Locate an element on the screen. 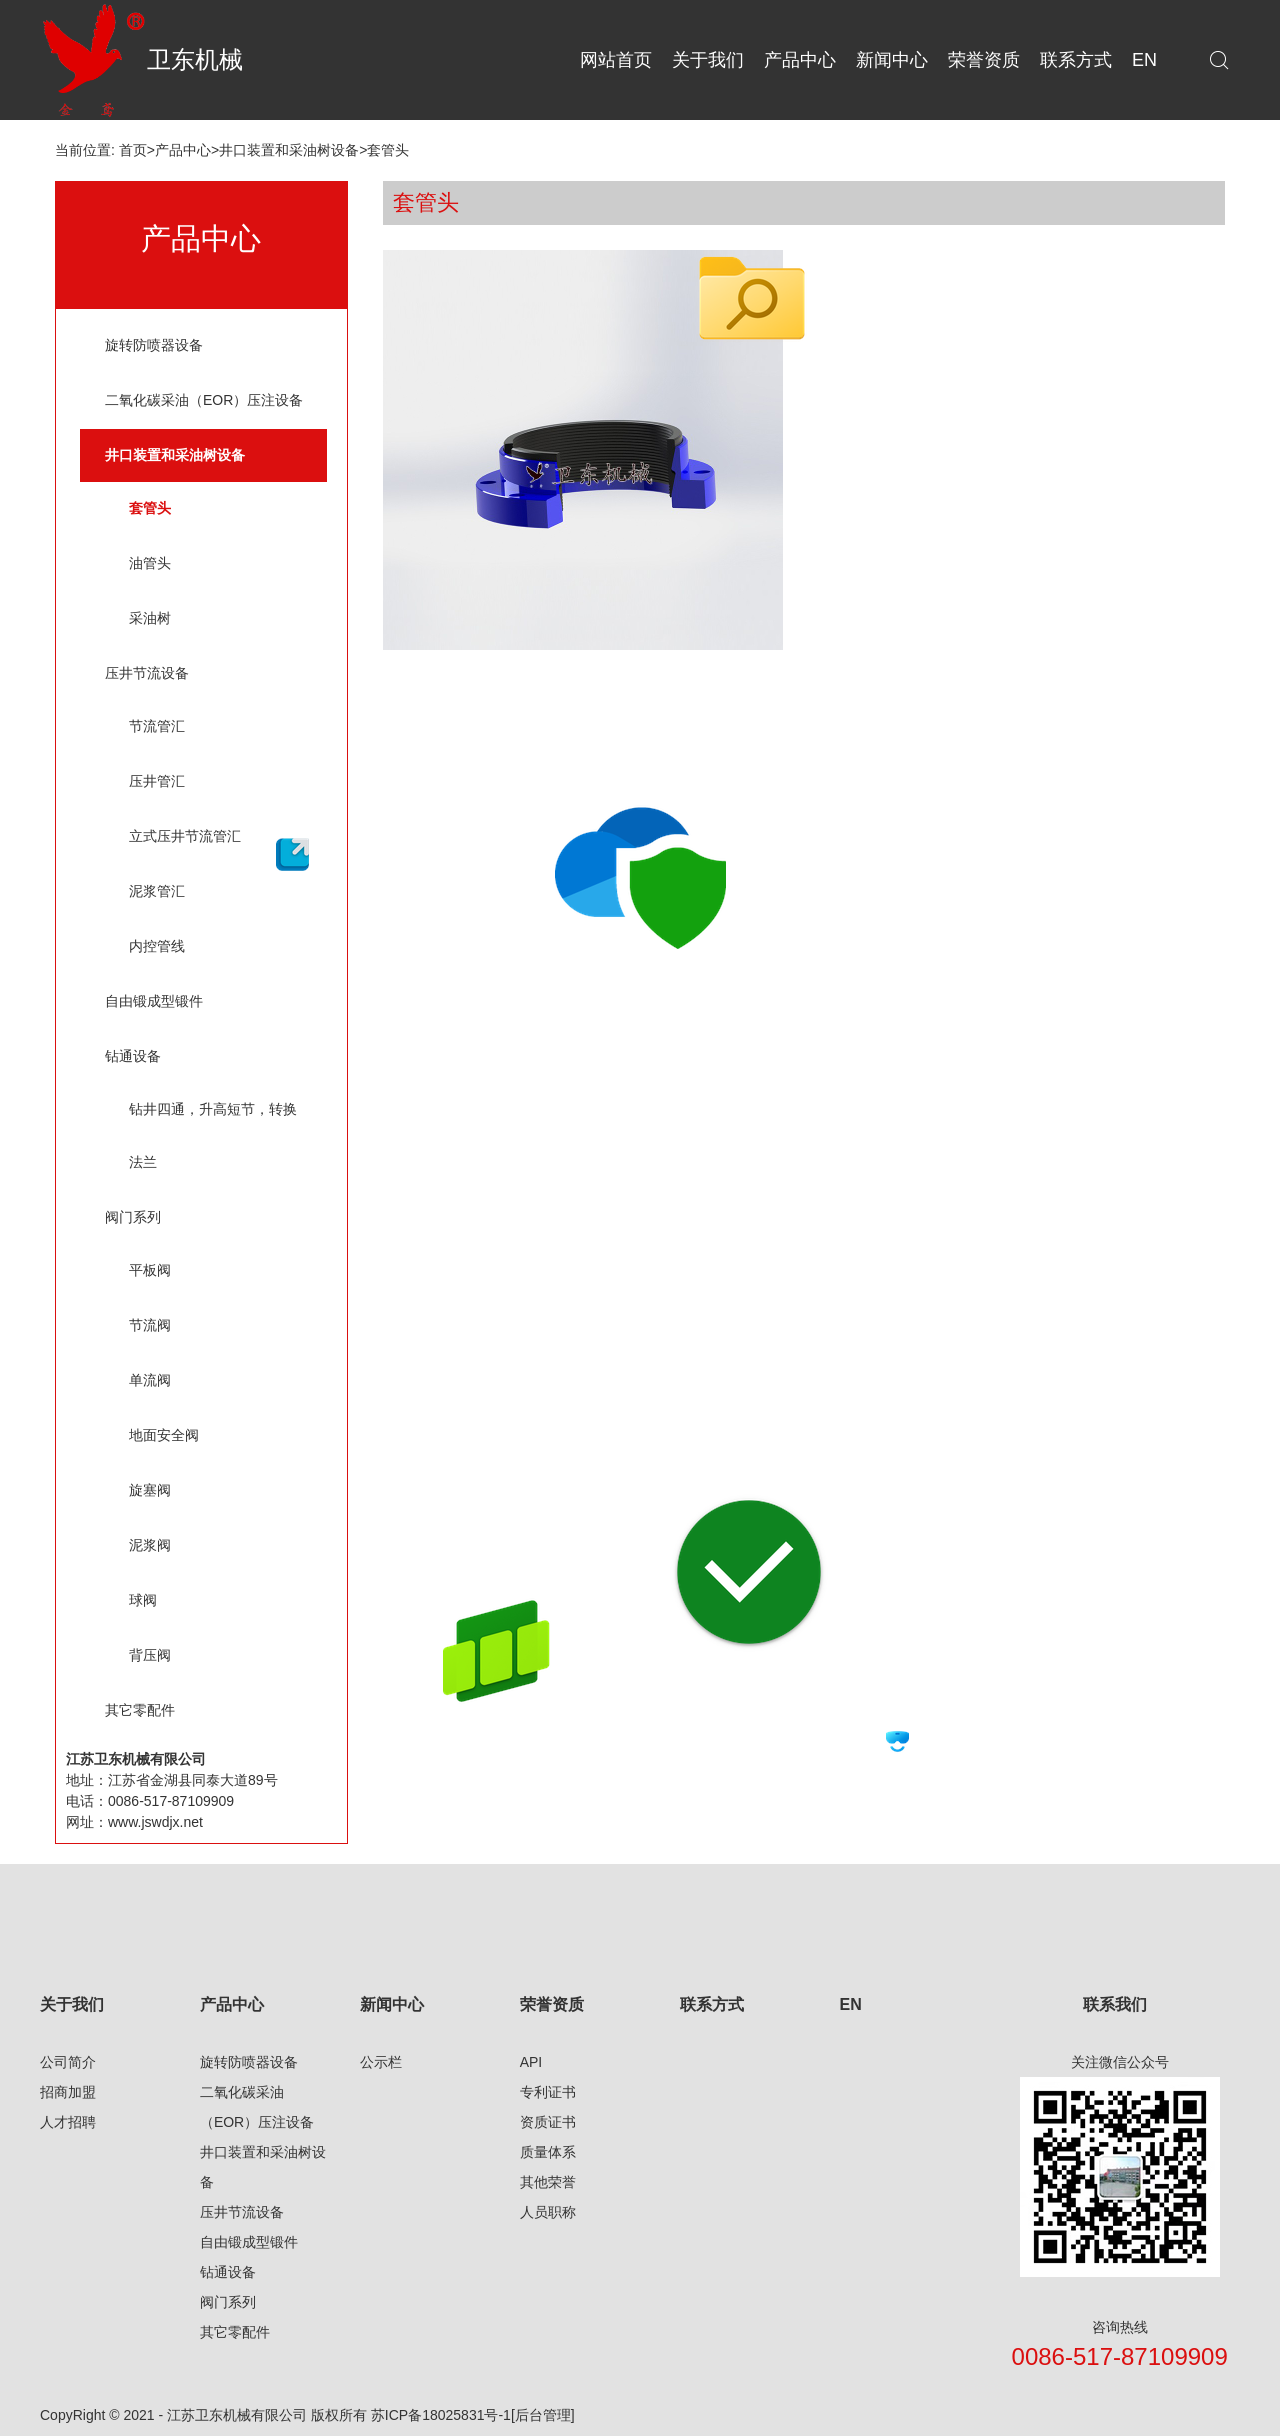  indicates file has been successfully synced is located at coordinates (749, 1572).